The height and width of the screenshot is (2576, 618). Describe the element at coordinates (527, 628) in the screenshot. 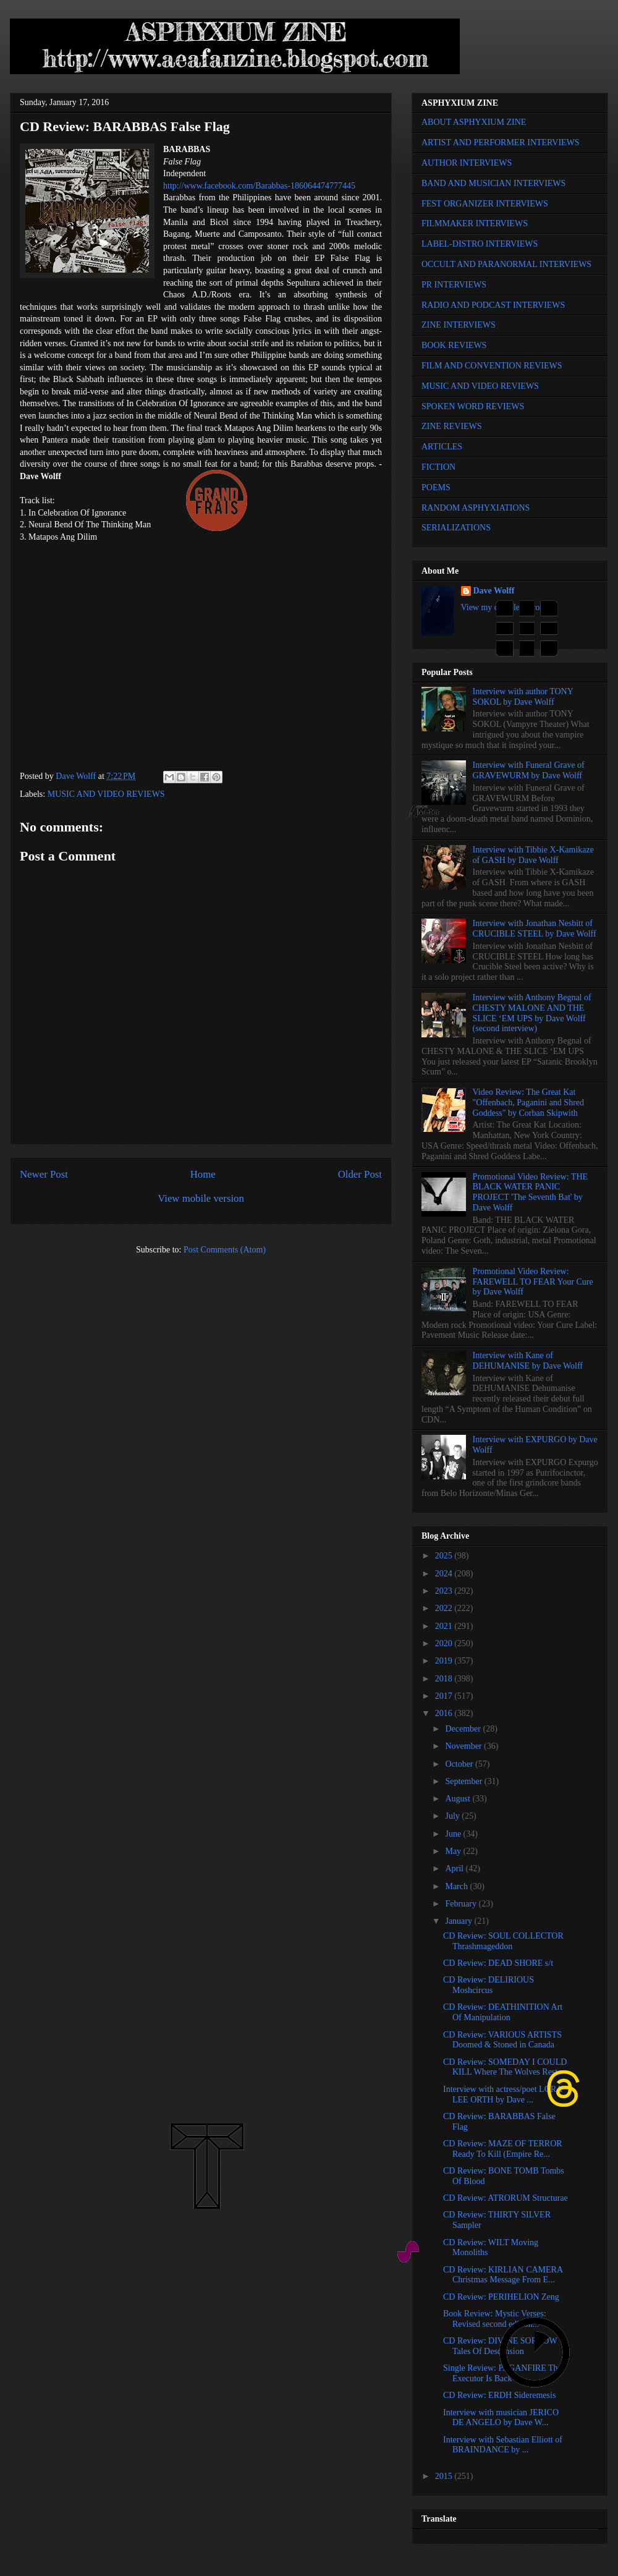

I see `switch to grid view layout` at that location.